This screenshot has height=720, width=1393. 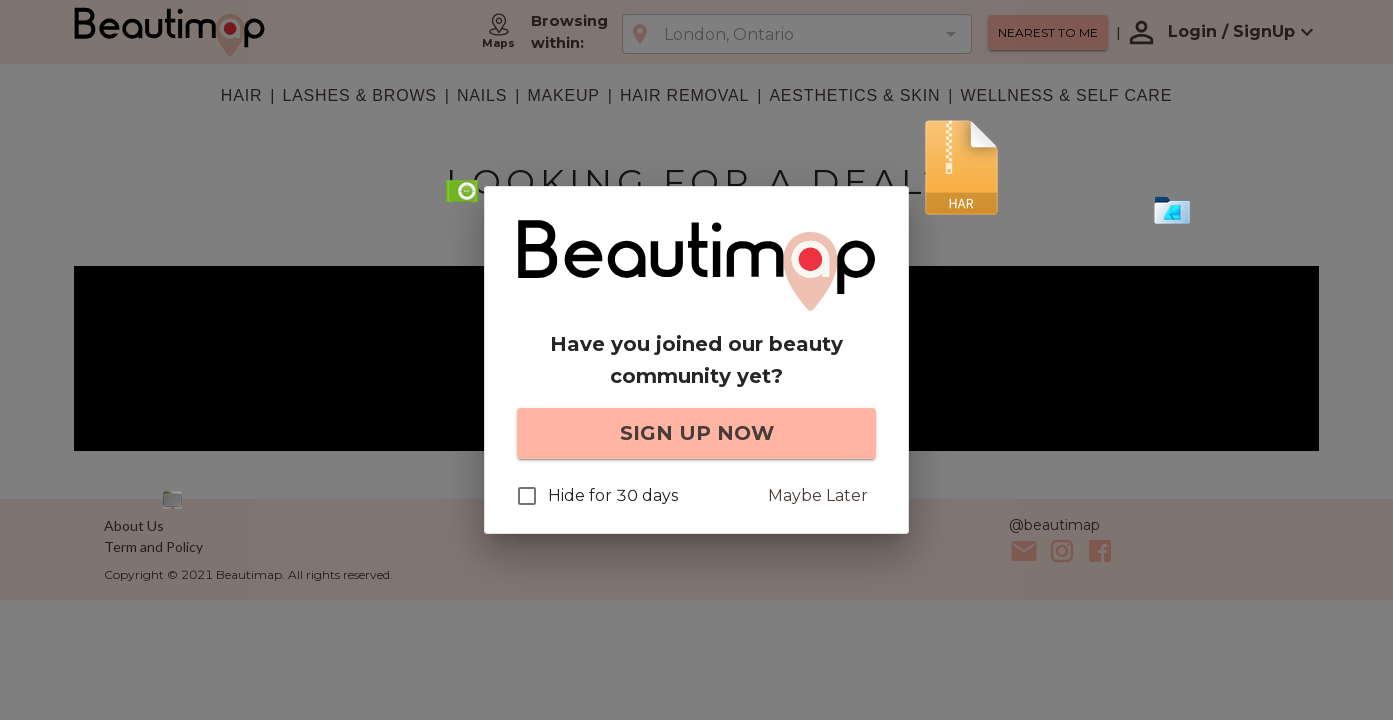 I want to click on open folder containing Affinity Designer files, so click(x=1172, y=211).